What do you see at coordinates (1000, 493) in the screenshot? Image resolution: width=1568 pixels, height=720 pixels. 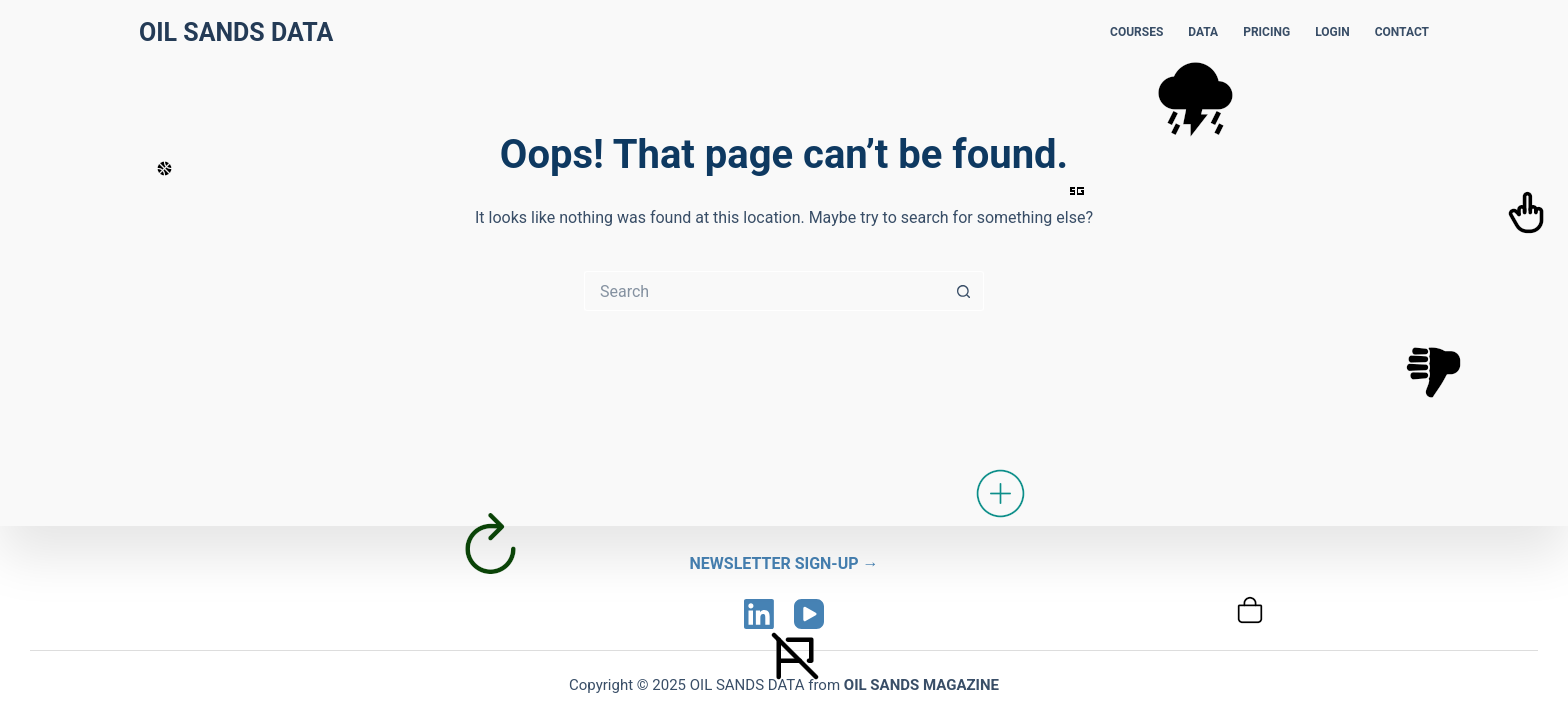 I see `add a new item` at bounding box center [1000, 493].